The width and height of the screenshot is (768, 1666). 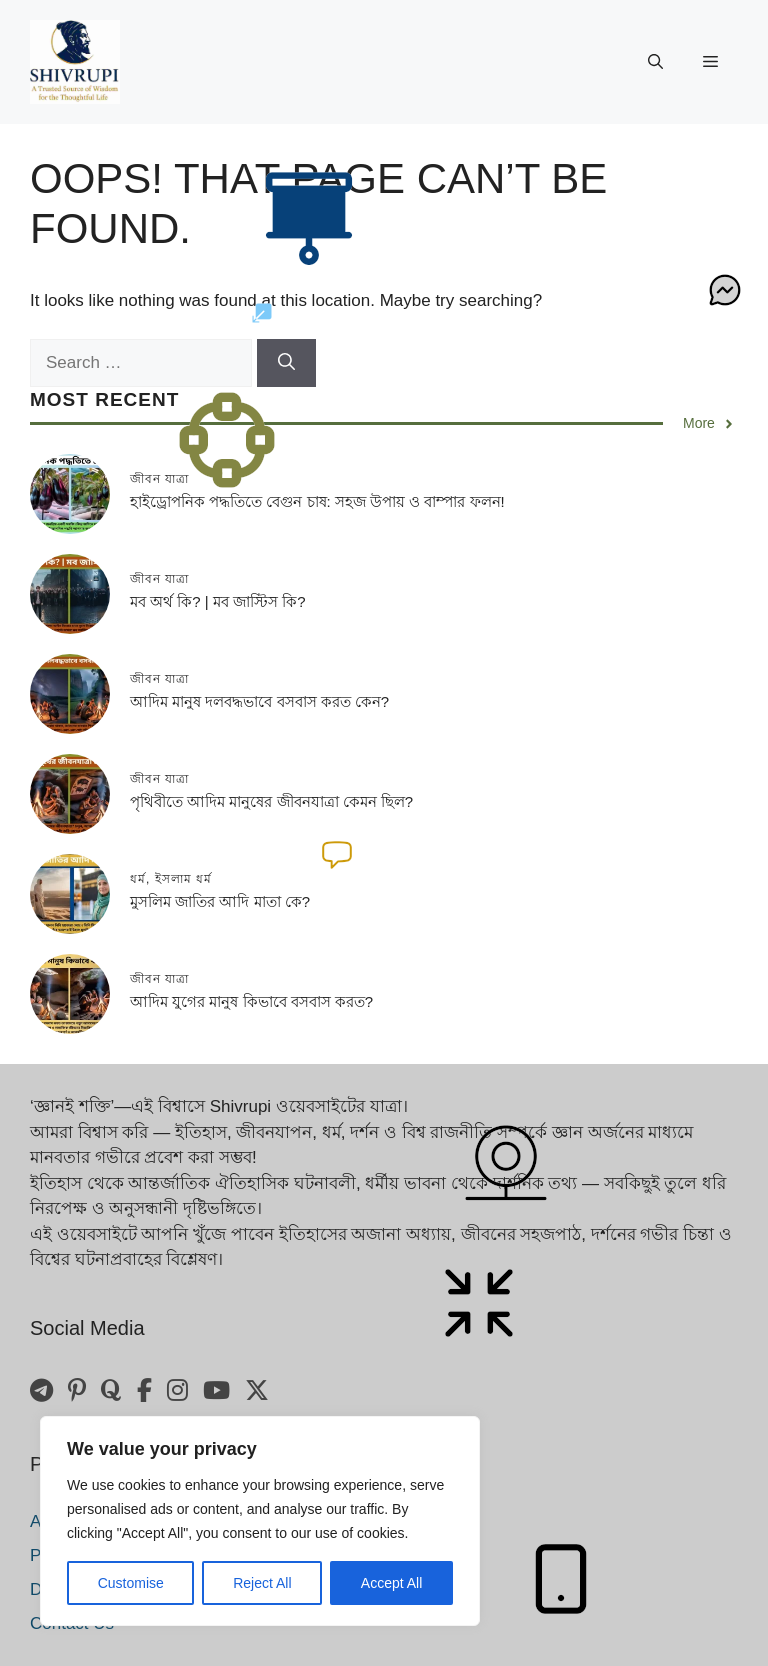 What do you see at coordinates (725, 290) in the screenshot?
I see `open facebook messenger` at bounding box center [725, 290].